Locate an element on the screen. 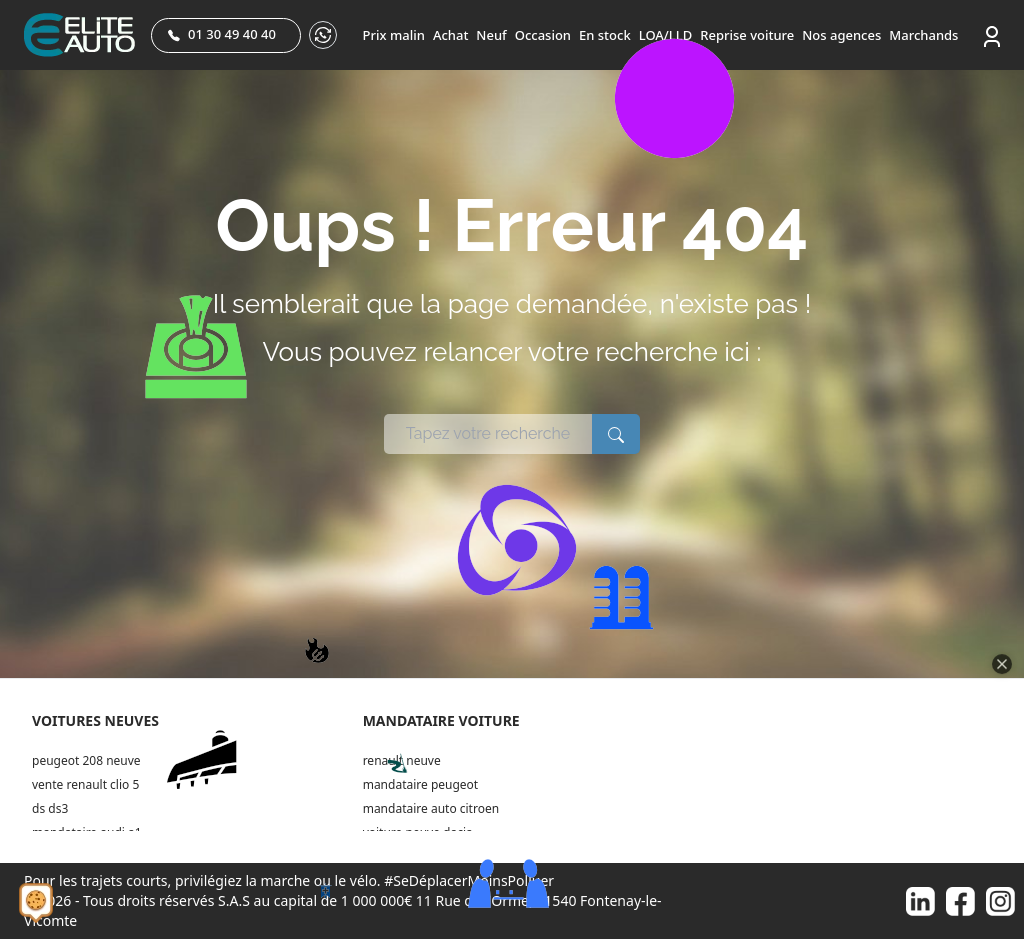  access flight or travel features is located at coordinates (201, 760).